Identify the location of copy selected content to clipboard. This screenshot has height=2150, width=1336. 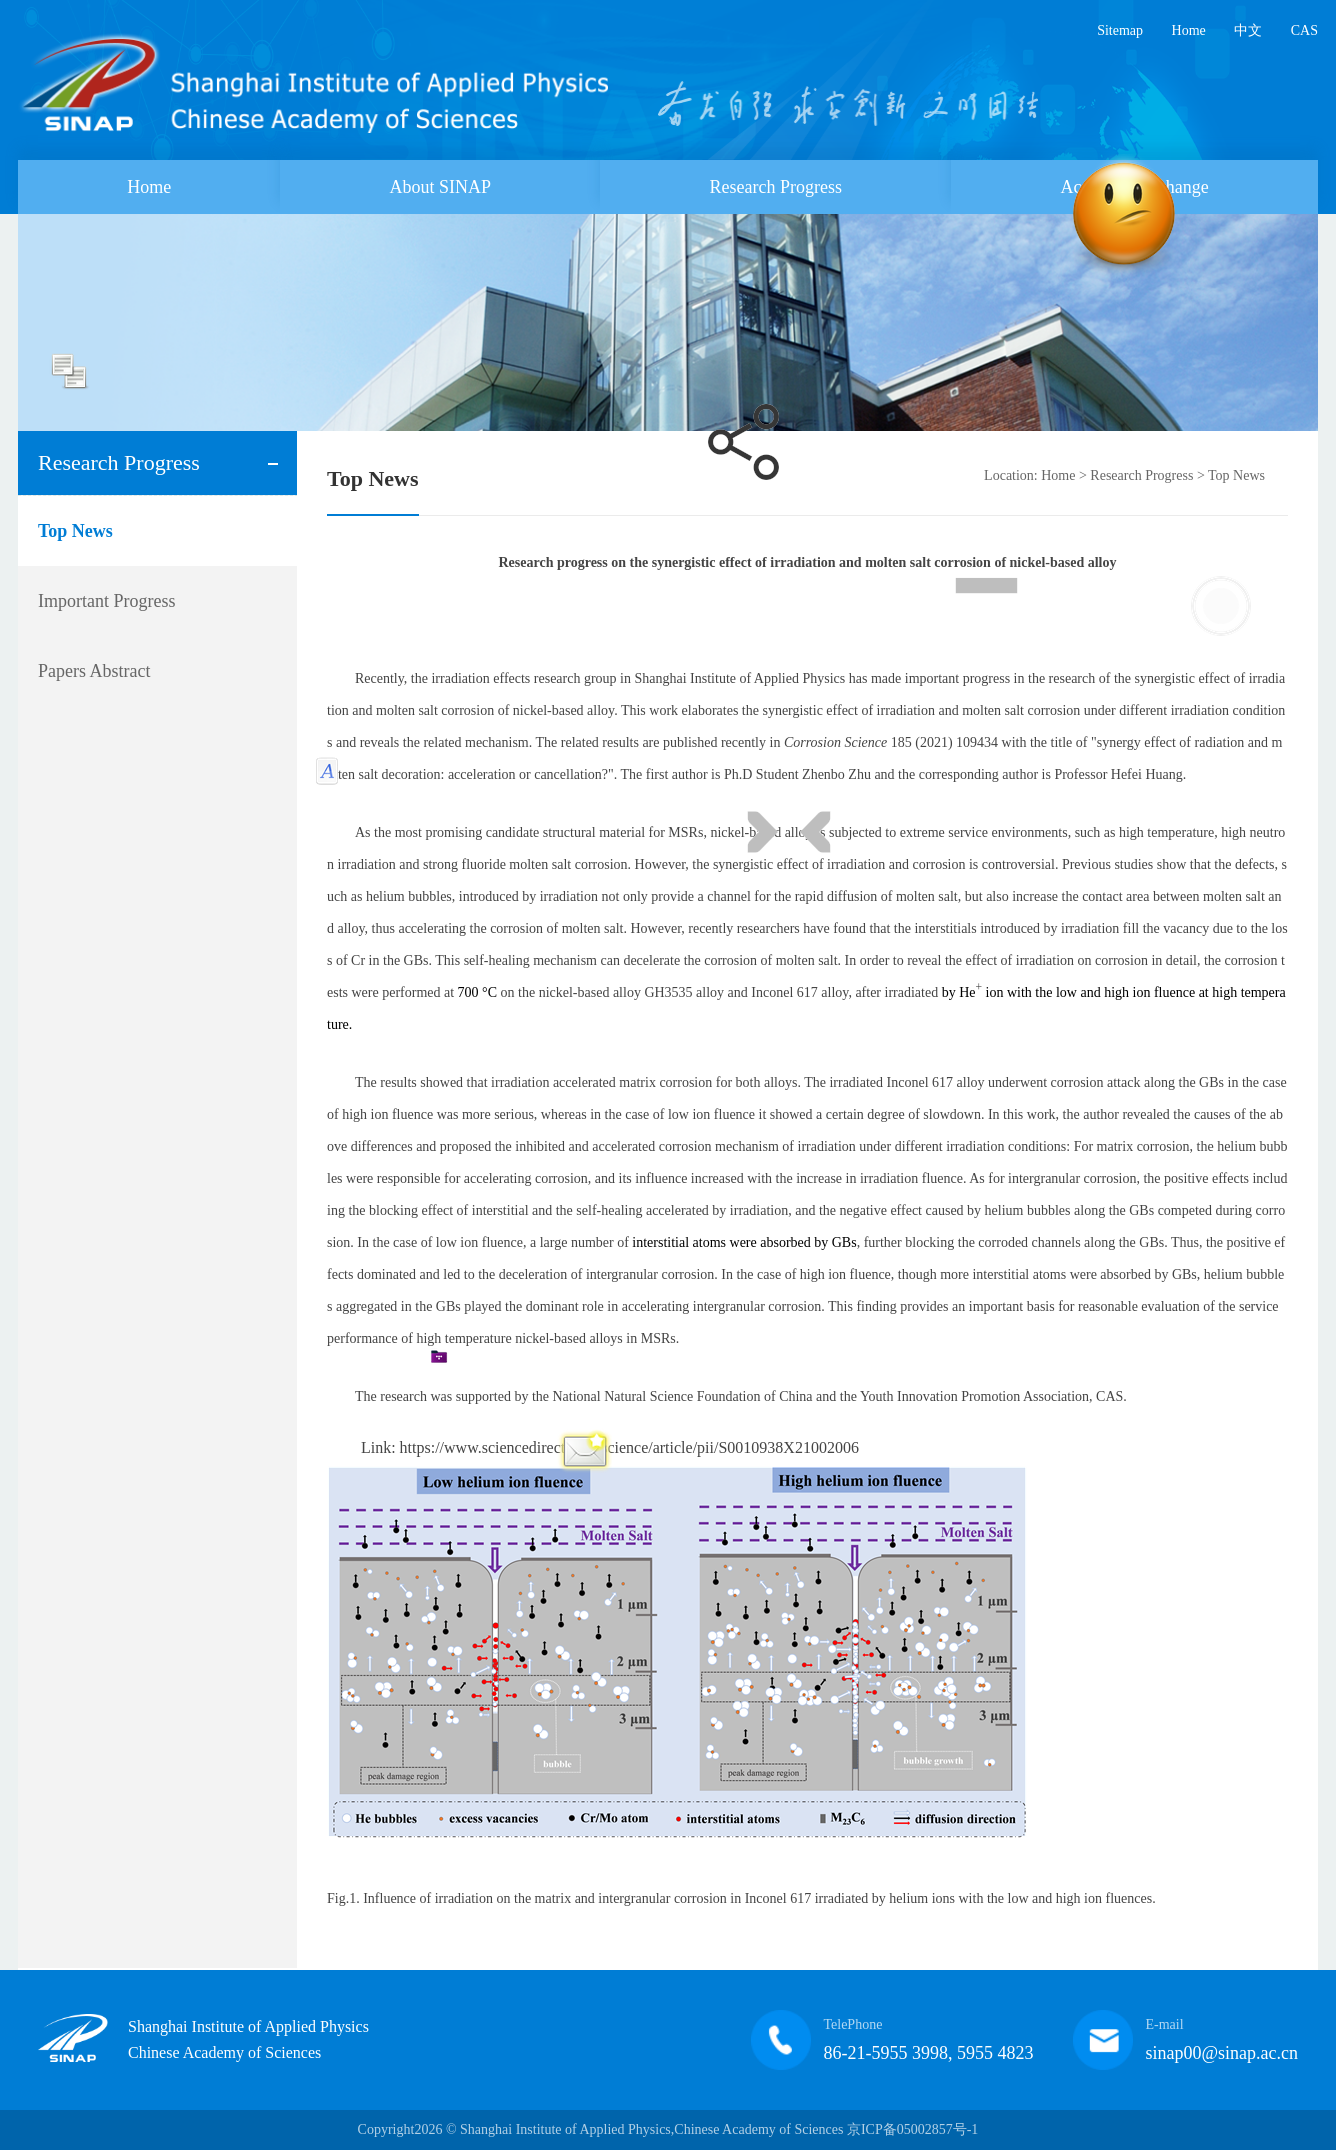
(68, 369).